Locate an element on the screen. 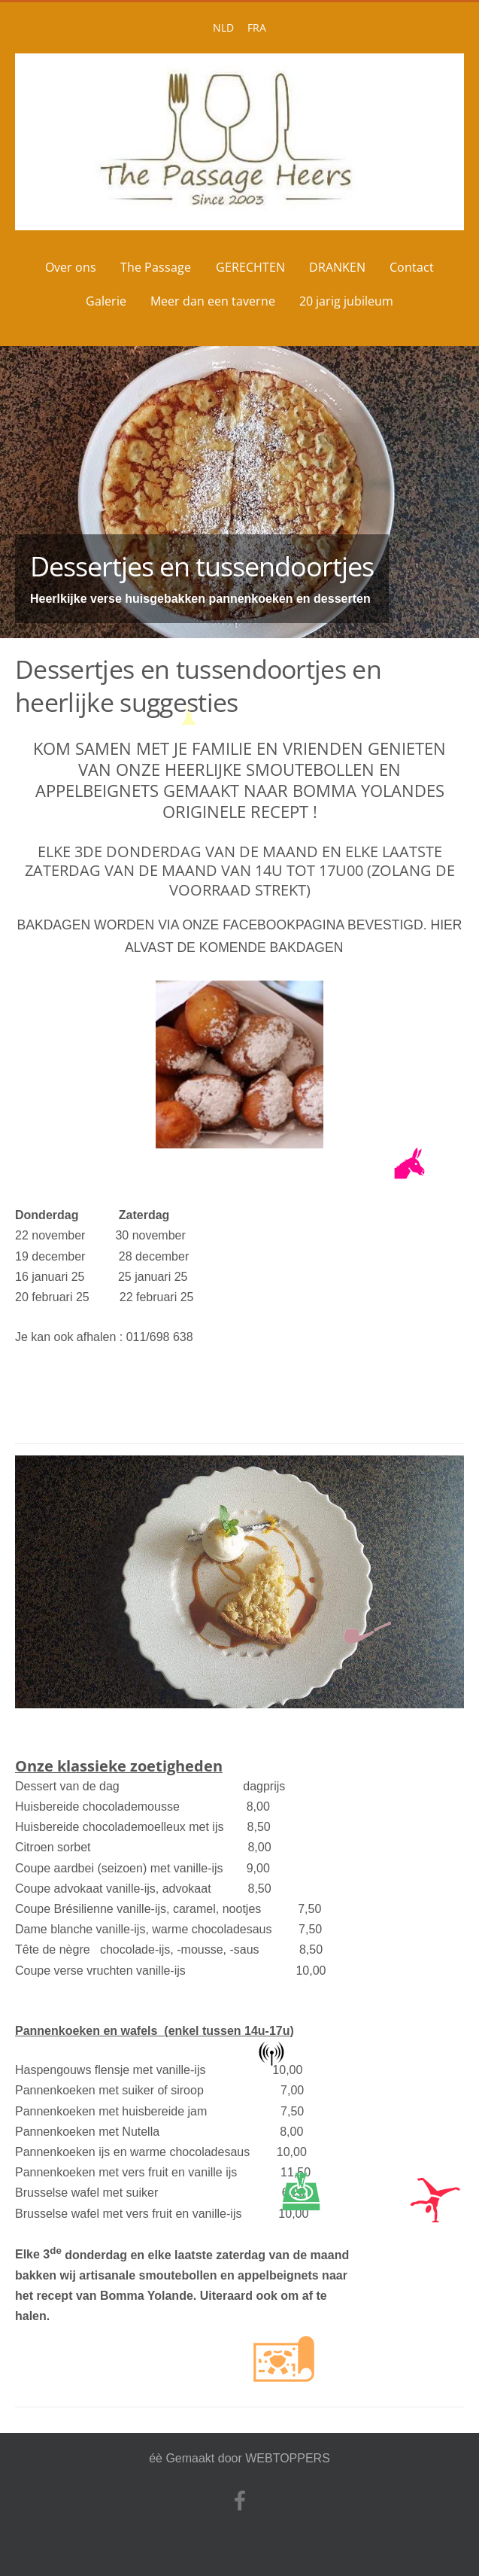 This screenshot has width=479, height=2576. indicates active signal or broadcast status is located at coordinates (271, 2053).